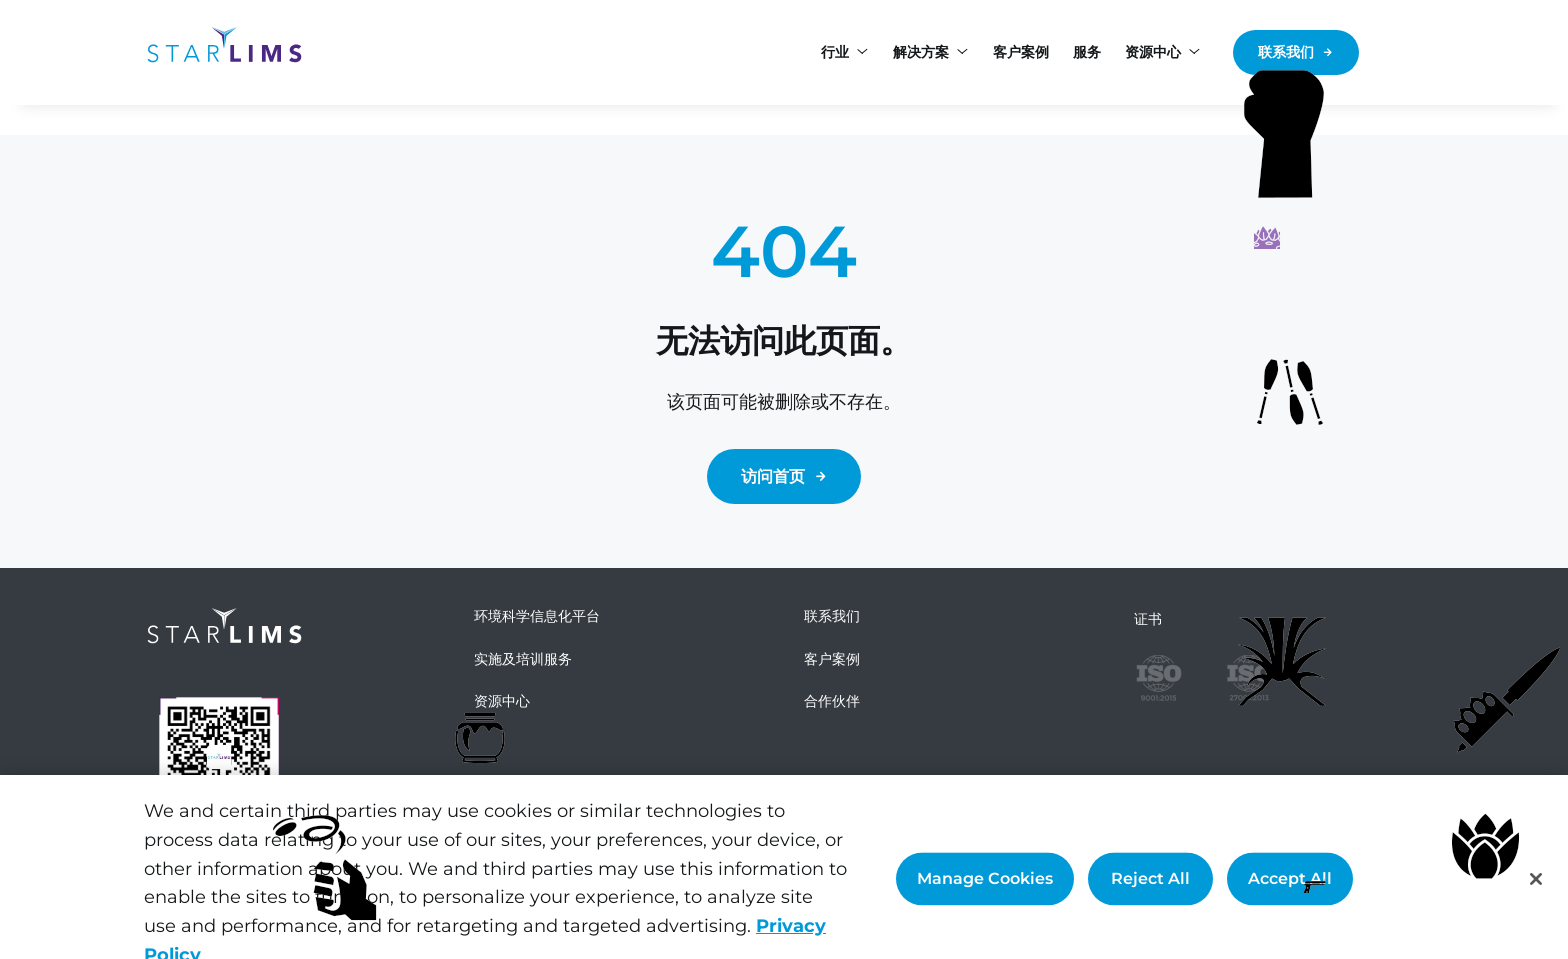 Image resolution: width=1568 pixels, height=959 pixels. What do you see at coordinates (1314, 886) in the screenshot?
I see `select pistol weapon in game` at bounding box center [1314, 886].